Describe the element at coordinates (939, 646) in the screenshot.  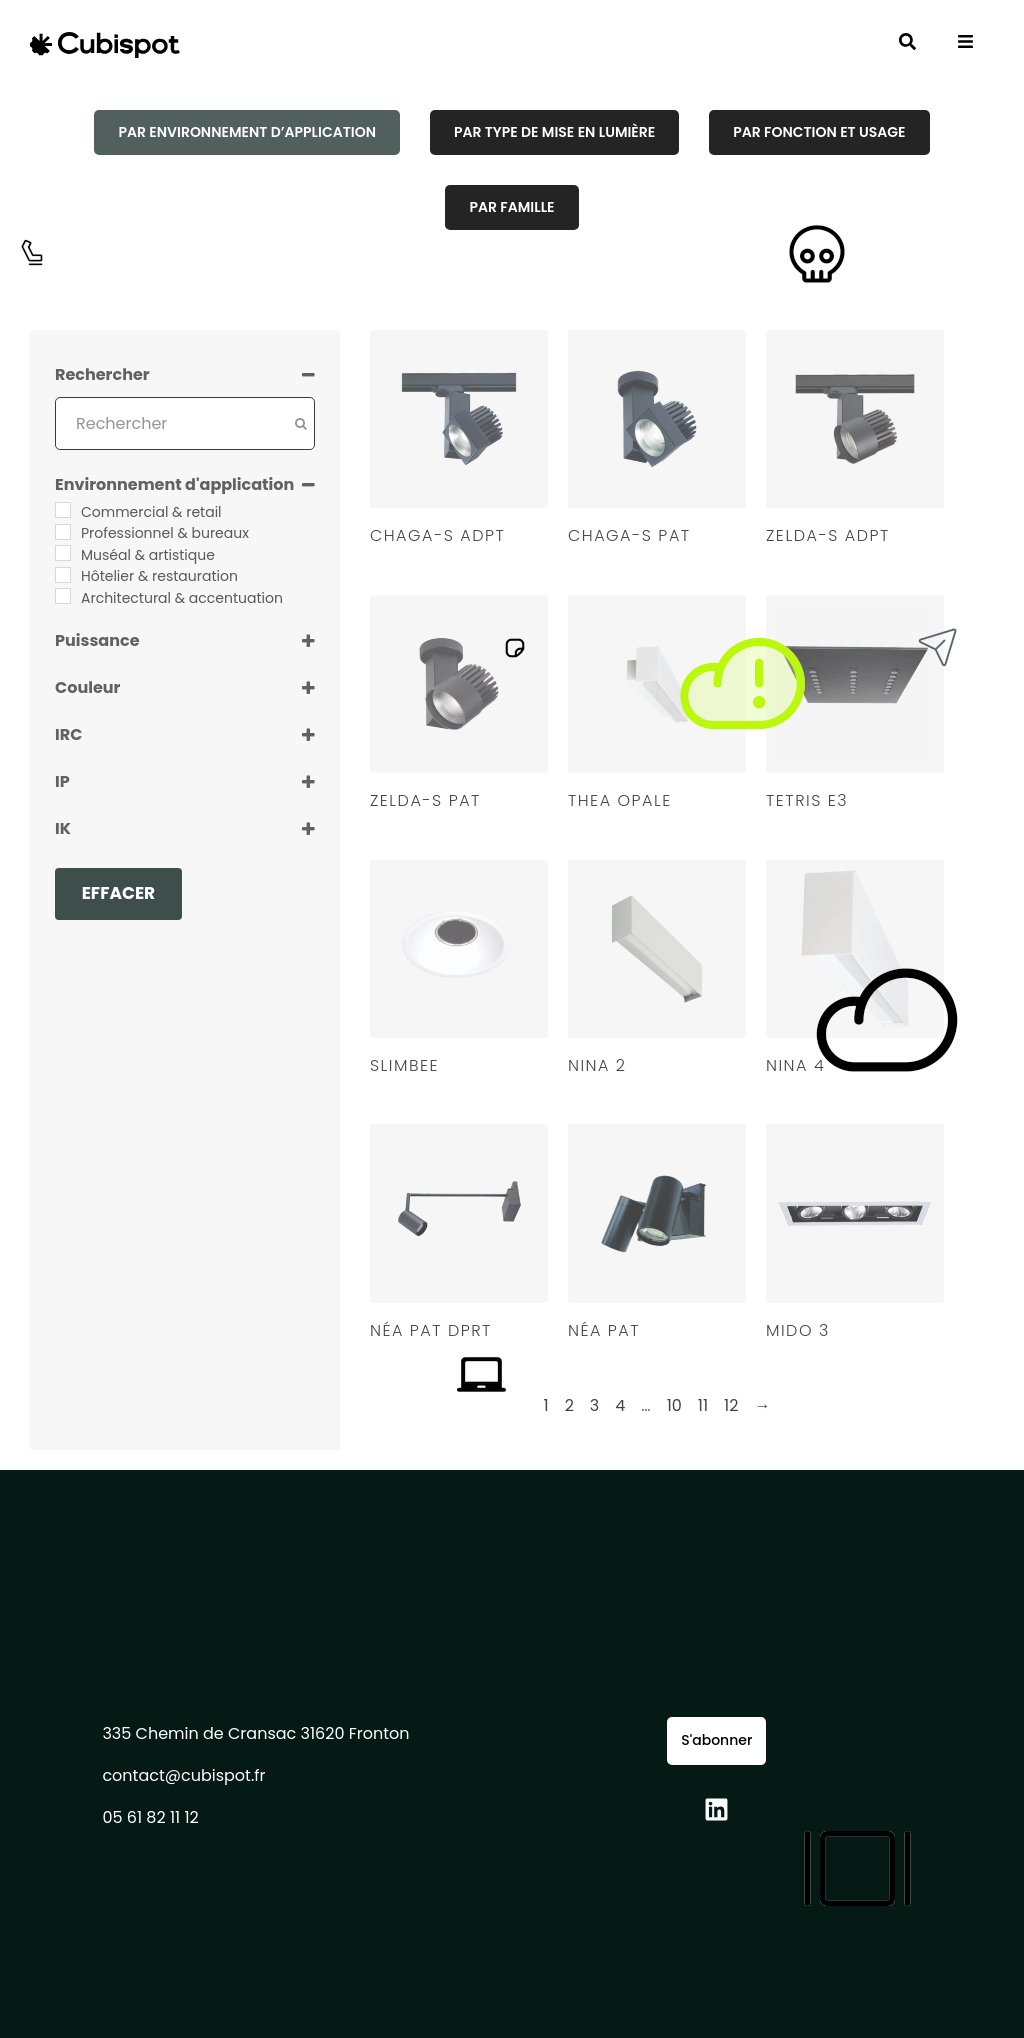
I see `send a message` at that location.